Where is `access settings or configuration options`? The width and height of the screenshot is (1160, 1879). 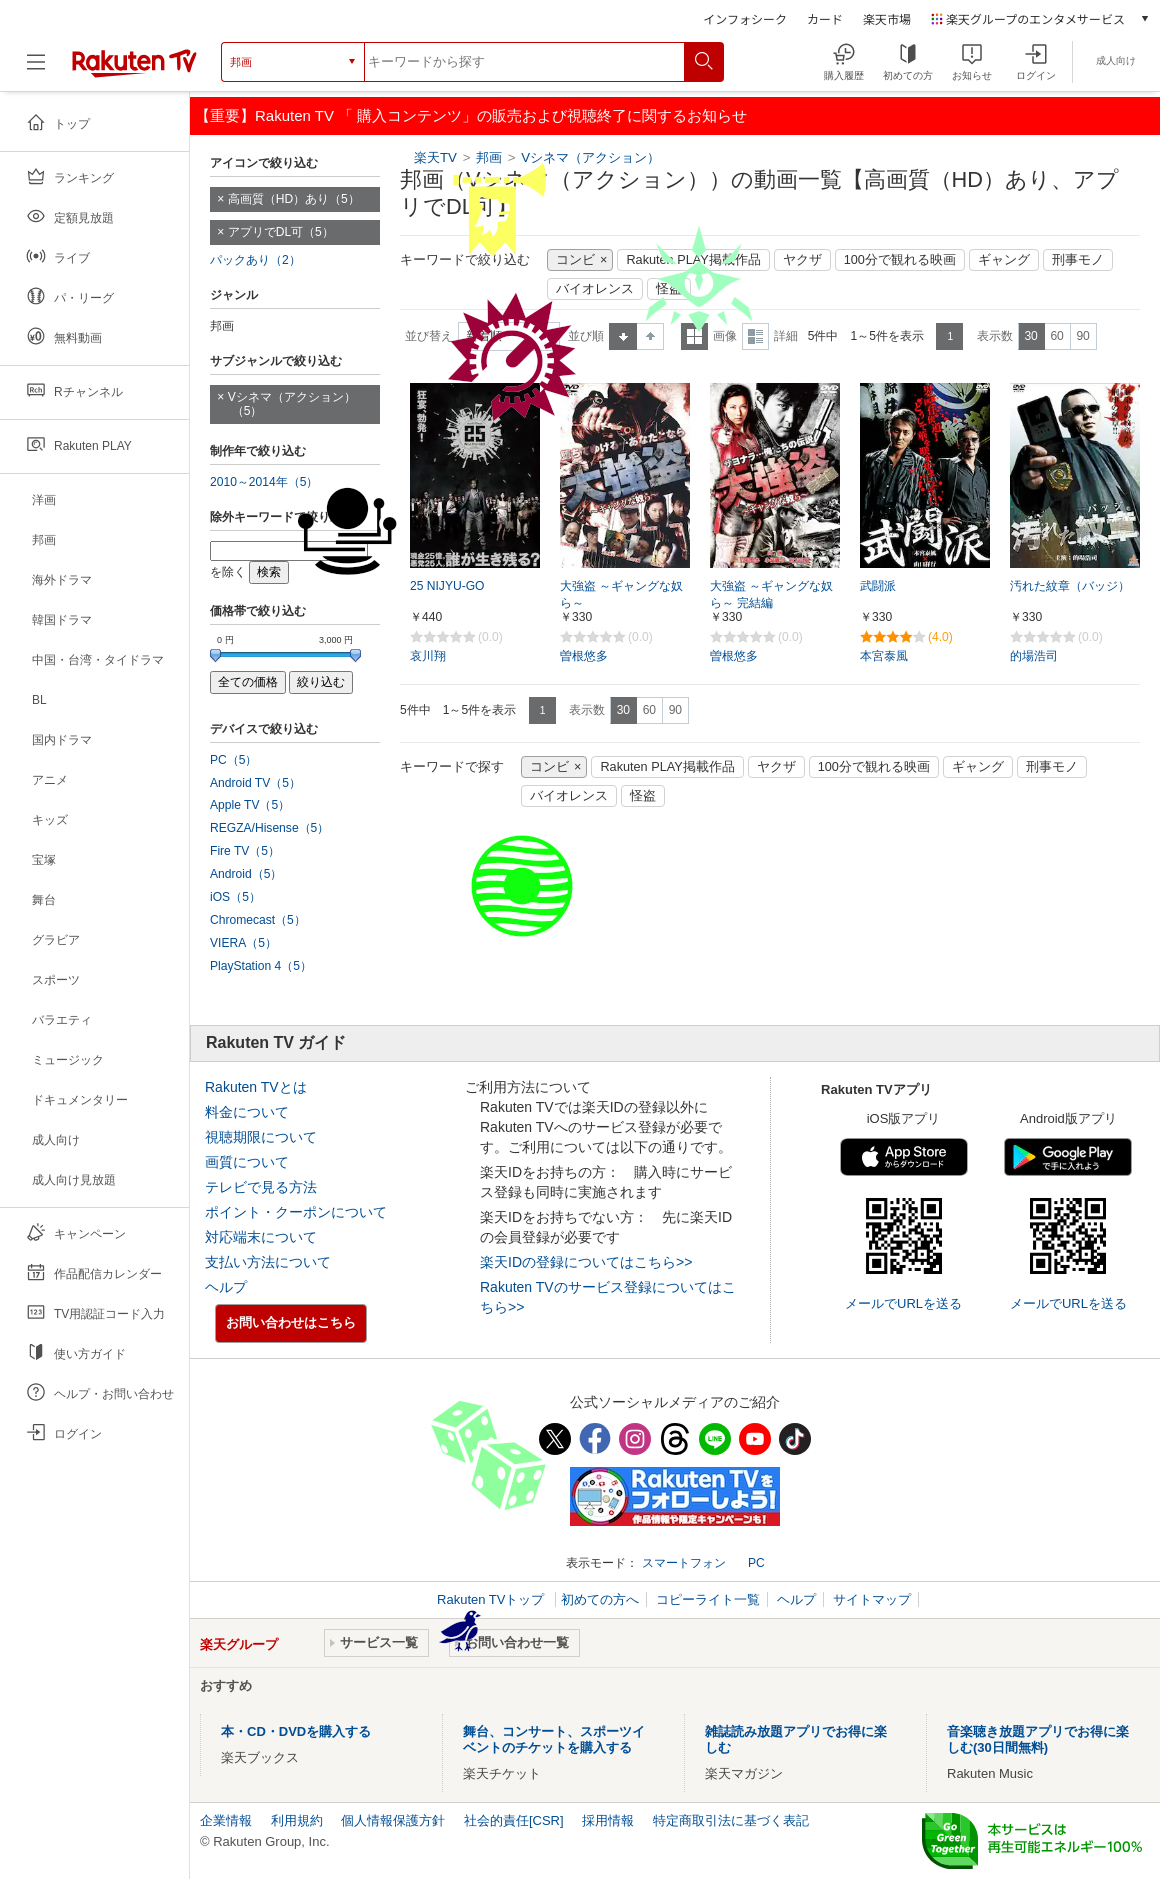
access settings or configuration options is located at coordinates (512, 357).